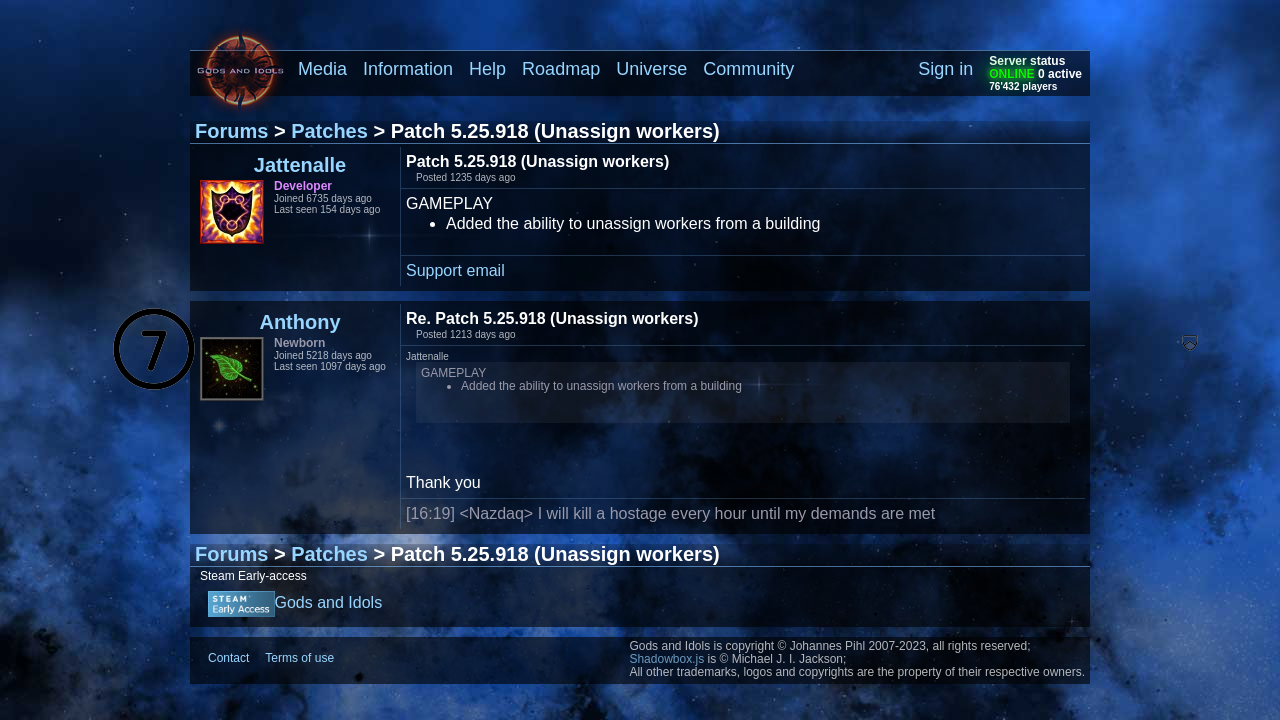 Image resolution: width=1280 pixels, height=720 pixels. Describe the element at coordinates (154, 349) in the screenshot. I see `indicates step 7 in a numbered sequence` at that location.